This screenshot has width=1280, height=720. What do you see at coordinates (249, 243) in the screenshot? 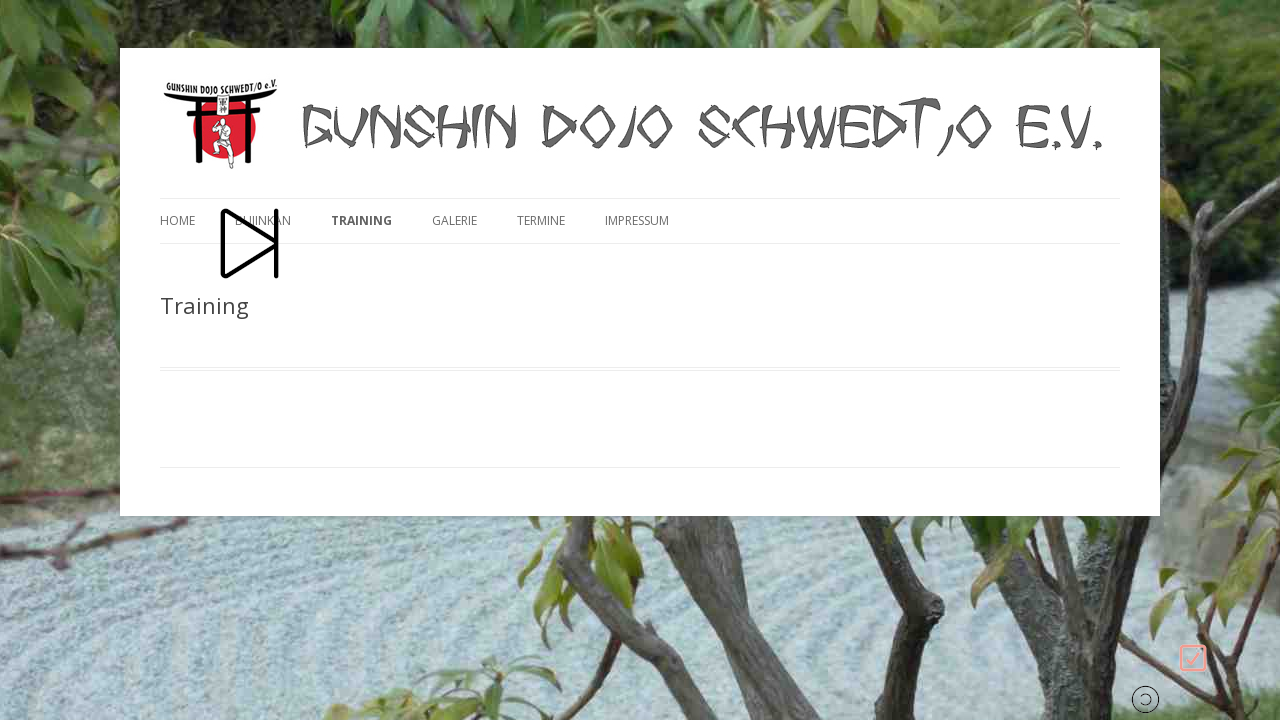
I see `skip to the next track or media item` at bounding box center [249, 243].